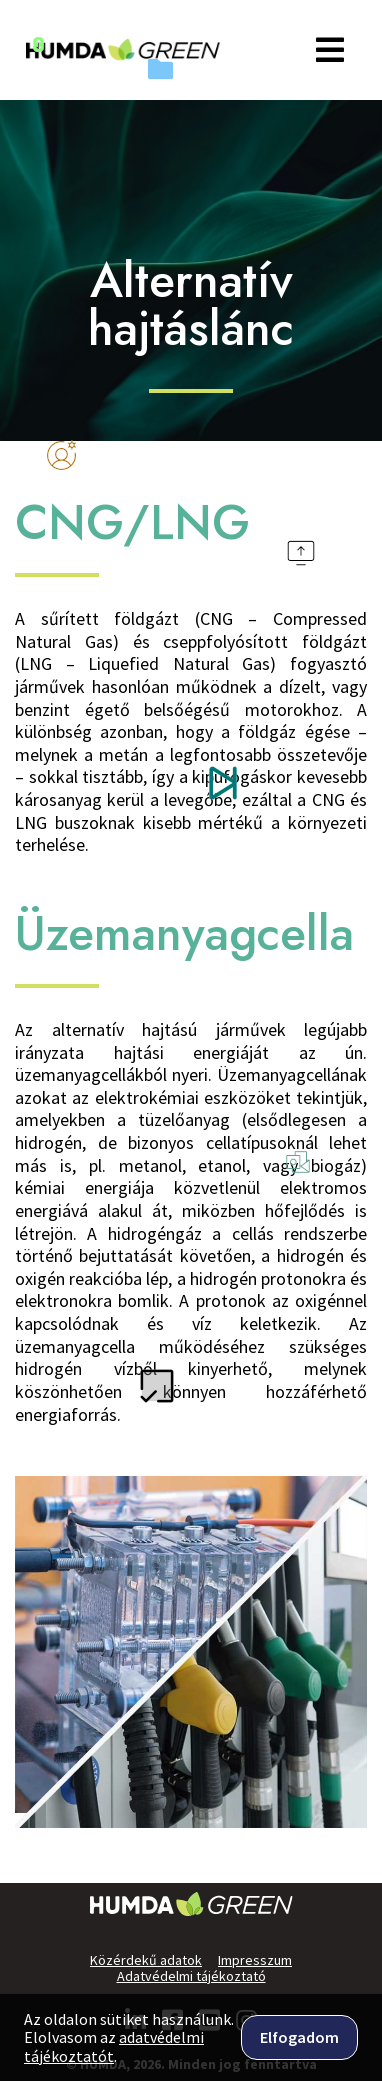  What do you see at coordinates (298, 1162) in the screenshot?
I see `open microsoft outlook email` at bounding box center [298, 1162].